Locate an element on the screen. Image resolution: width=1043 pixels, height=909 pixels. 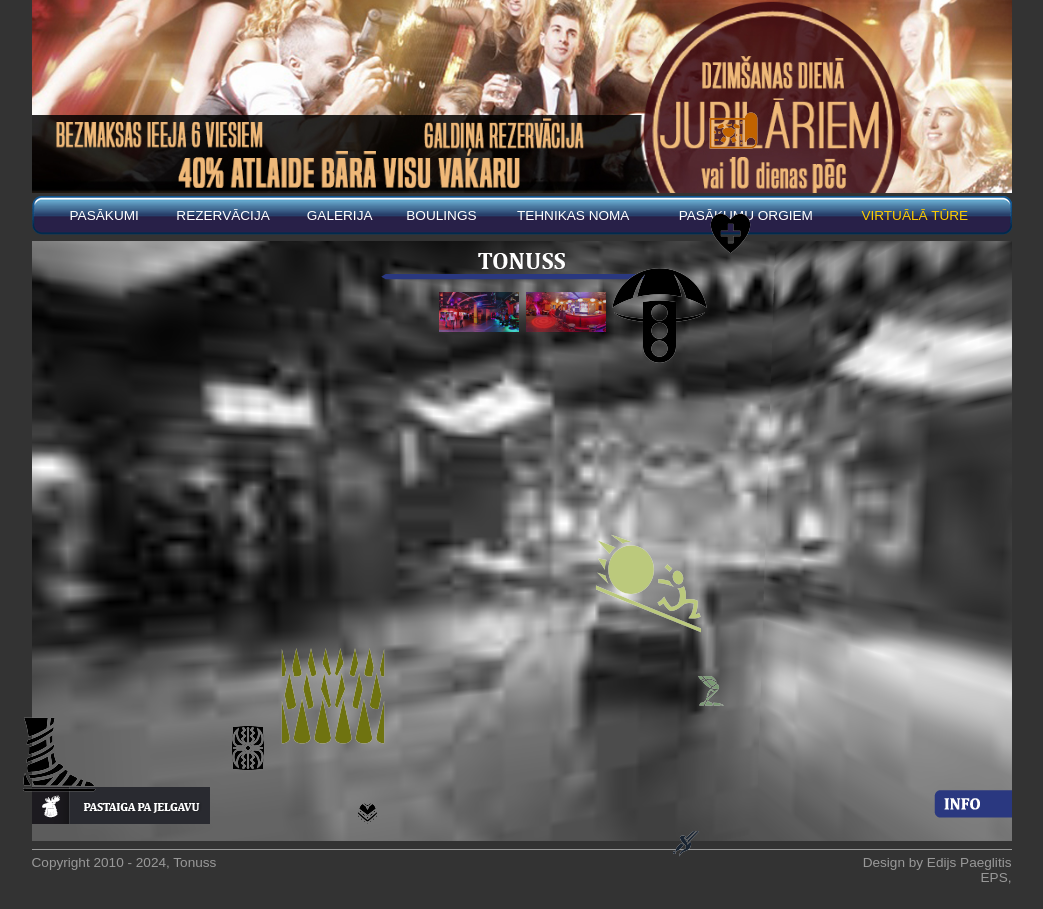
indicates a spike trap or hazard zone is located at coordinates (333, 693).